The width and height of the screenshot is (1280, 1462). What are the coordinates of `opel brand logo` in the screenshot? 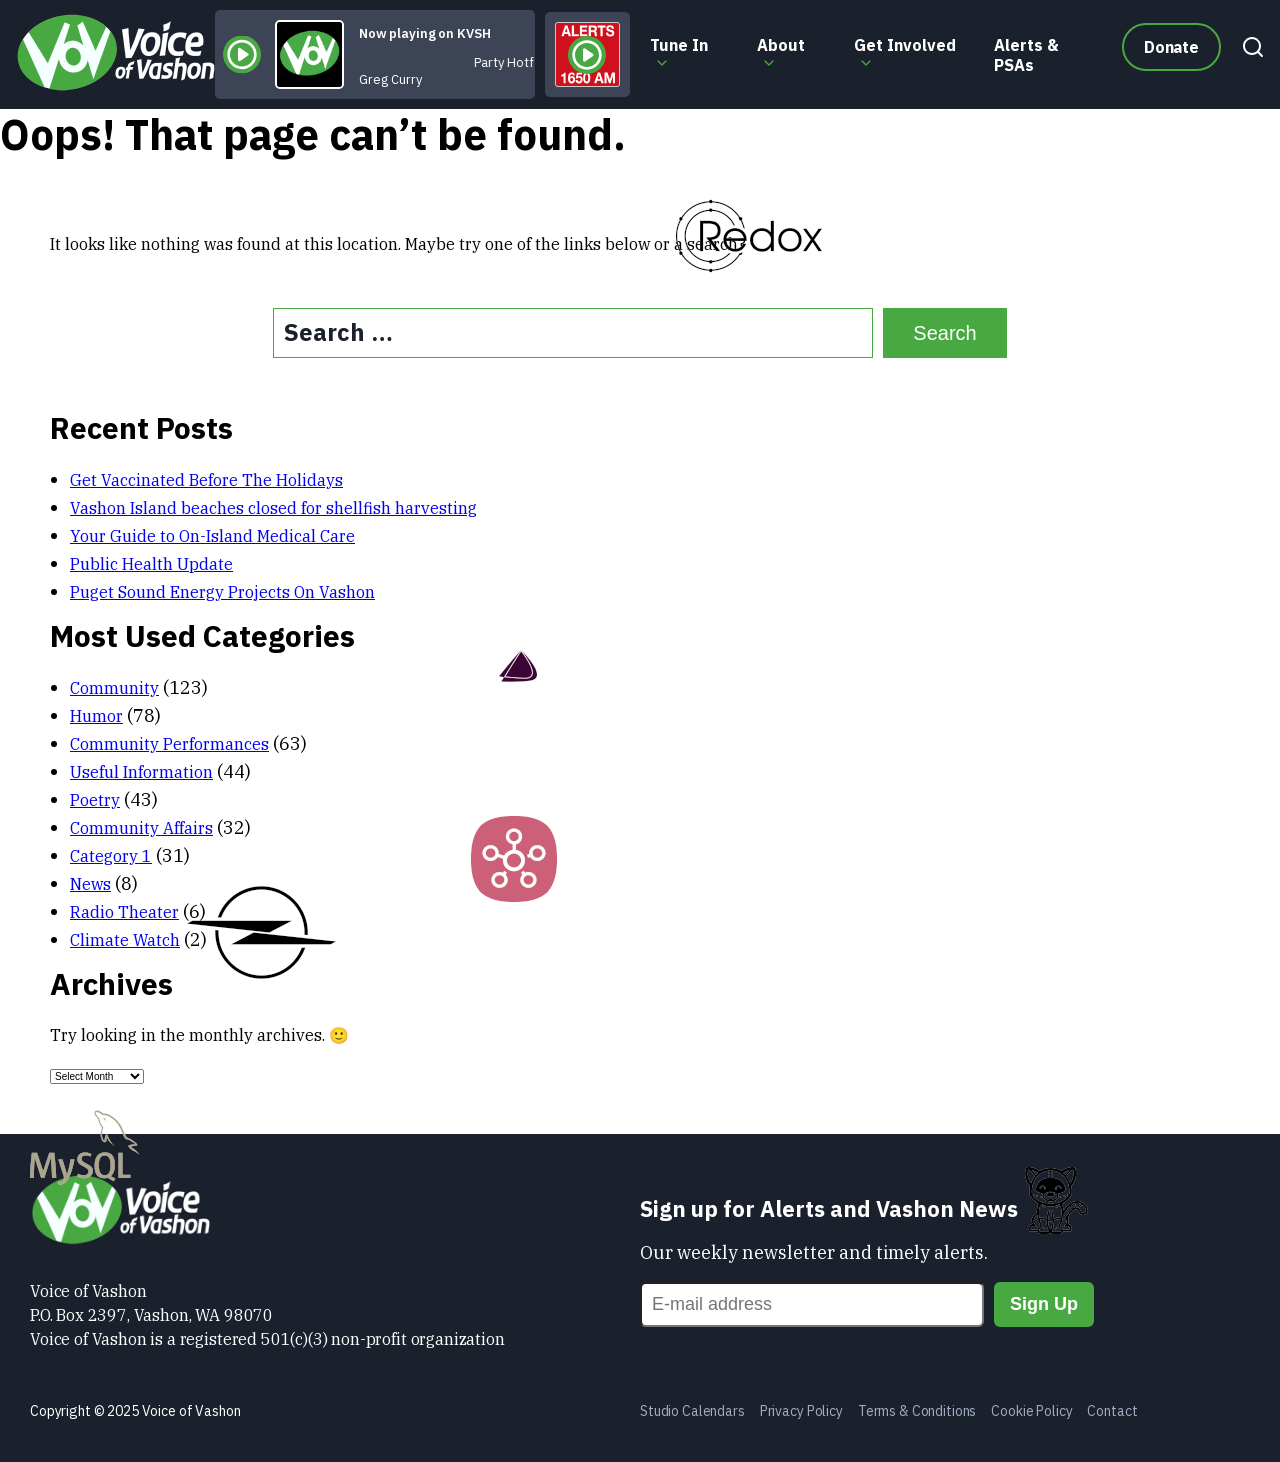 It's located at (261, 932).